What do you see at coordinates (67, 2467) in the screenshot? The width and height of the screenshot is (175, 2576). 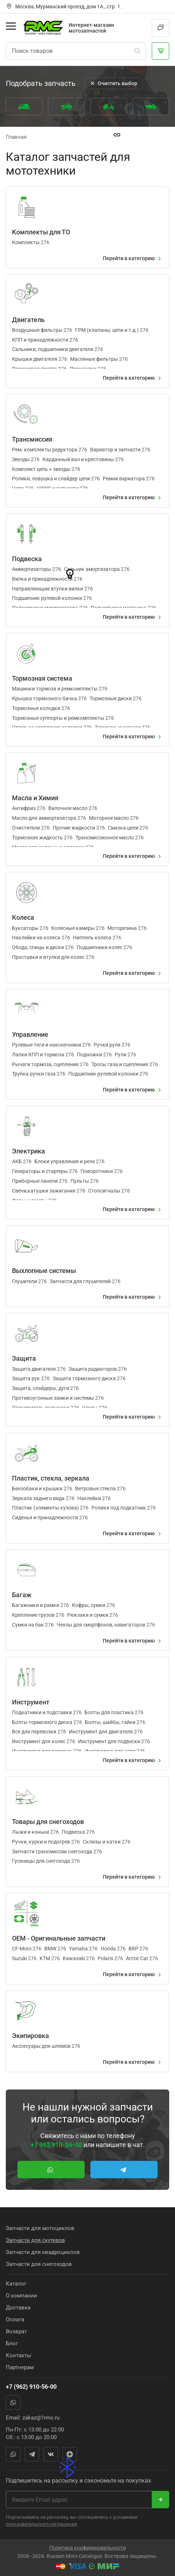 I see `indicates an active bluetooth connection` at bounding box center [67, 2467].